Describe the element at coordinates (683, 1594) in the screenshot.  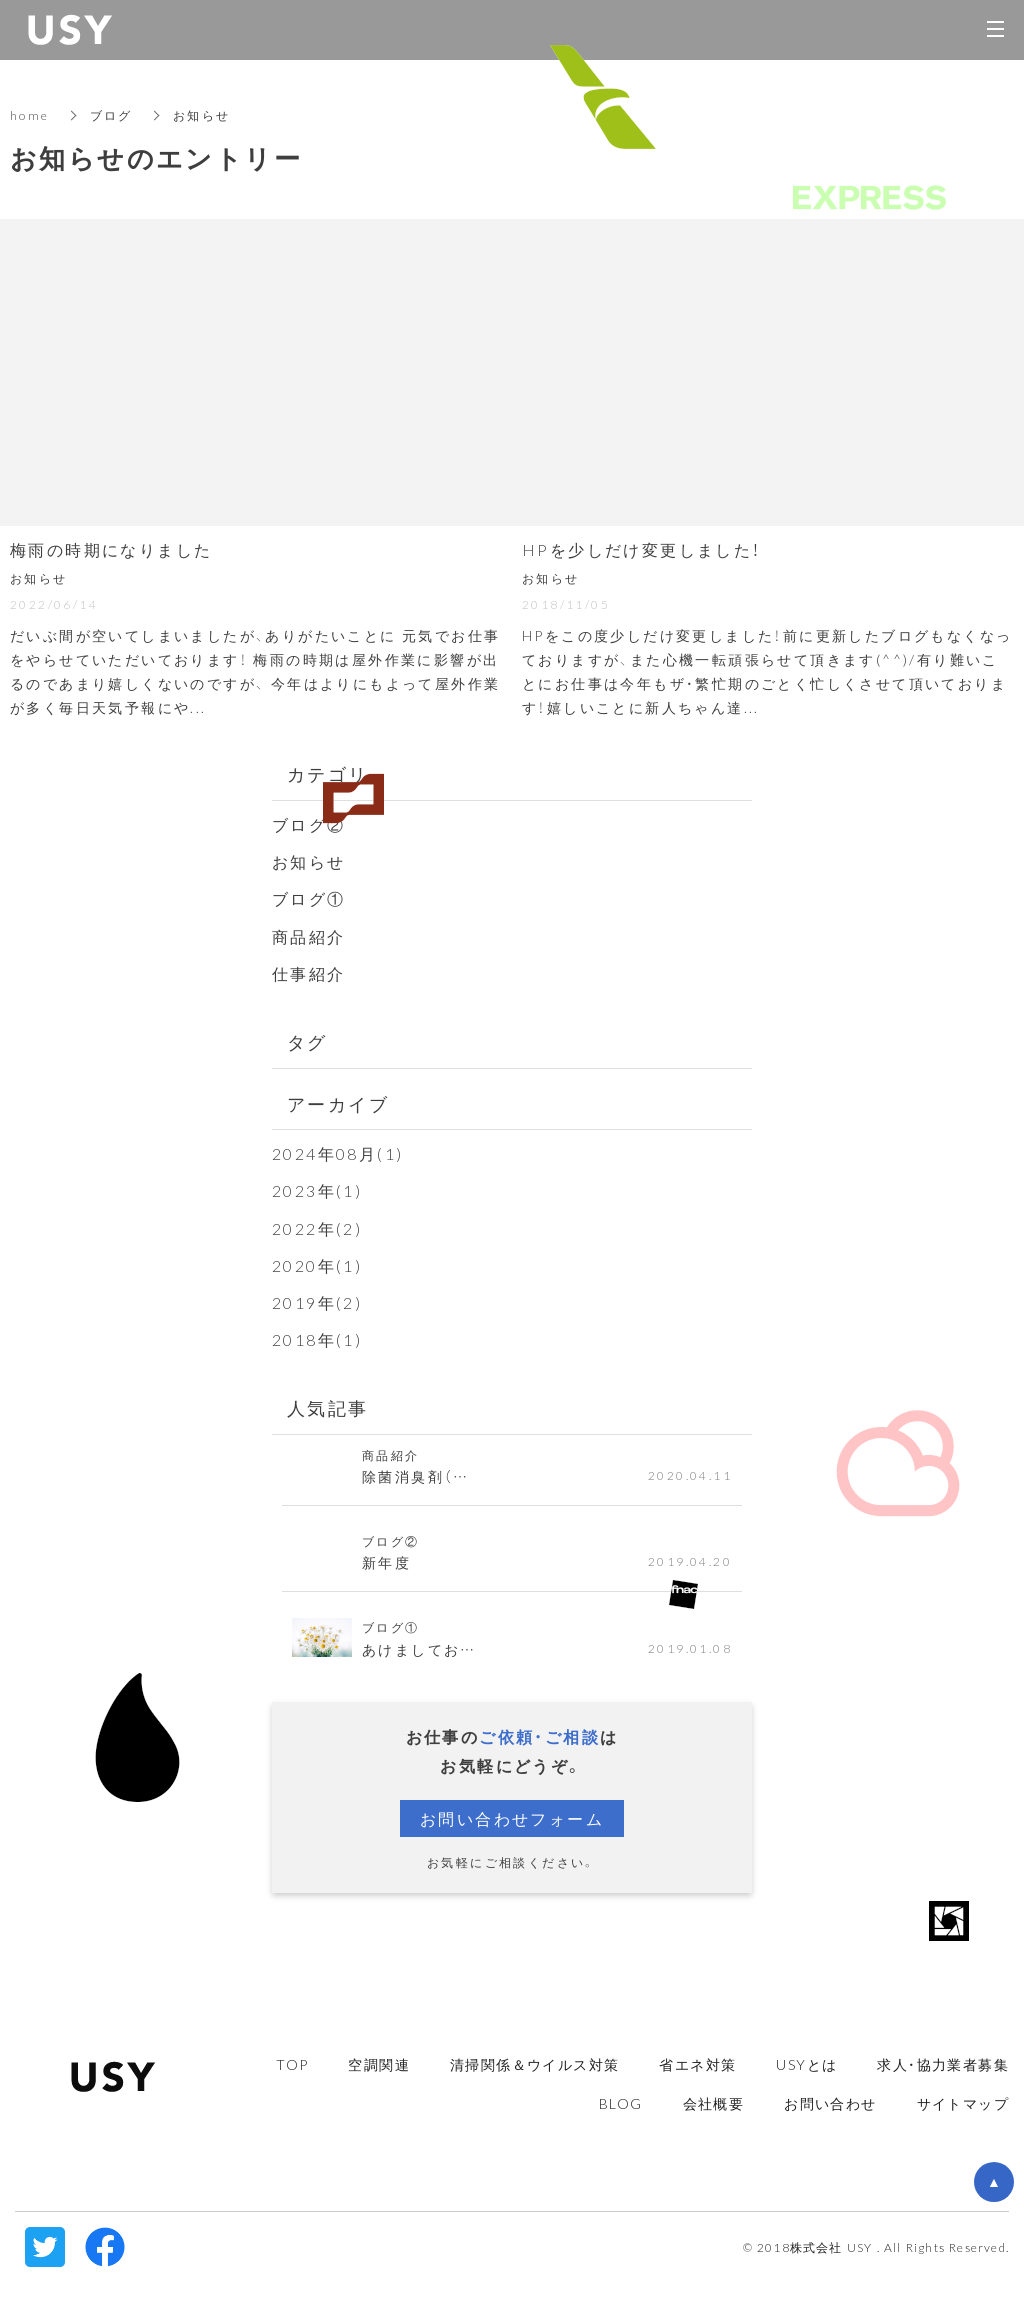
I see `visit the Fnac website or app` at that location.